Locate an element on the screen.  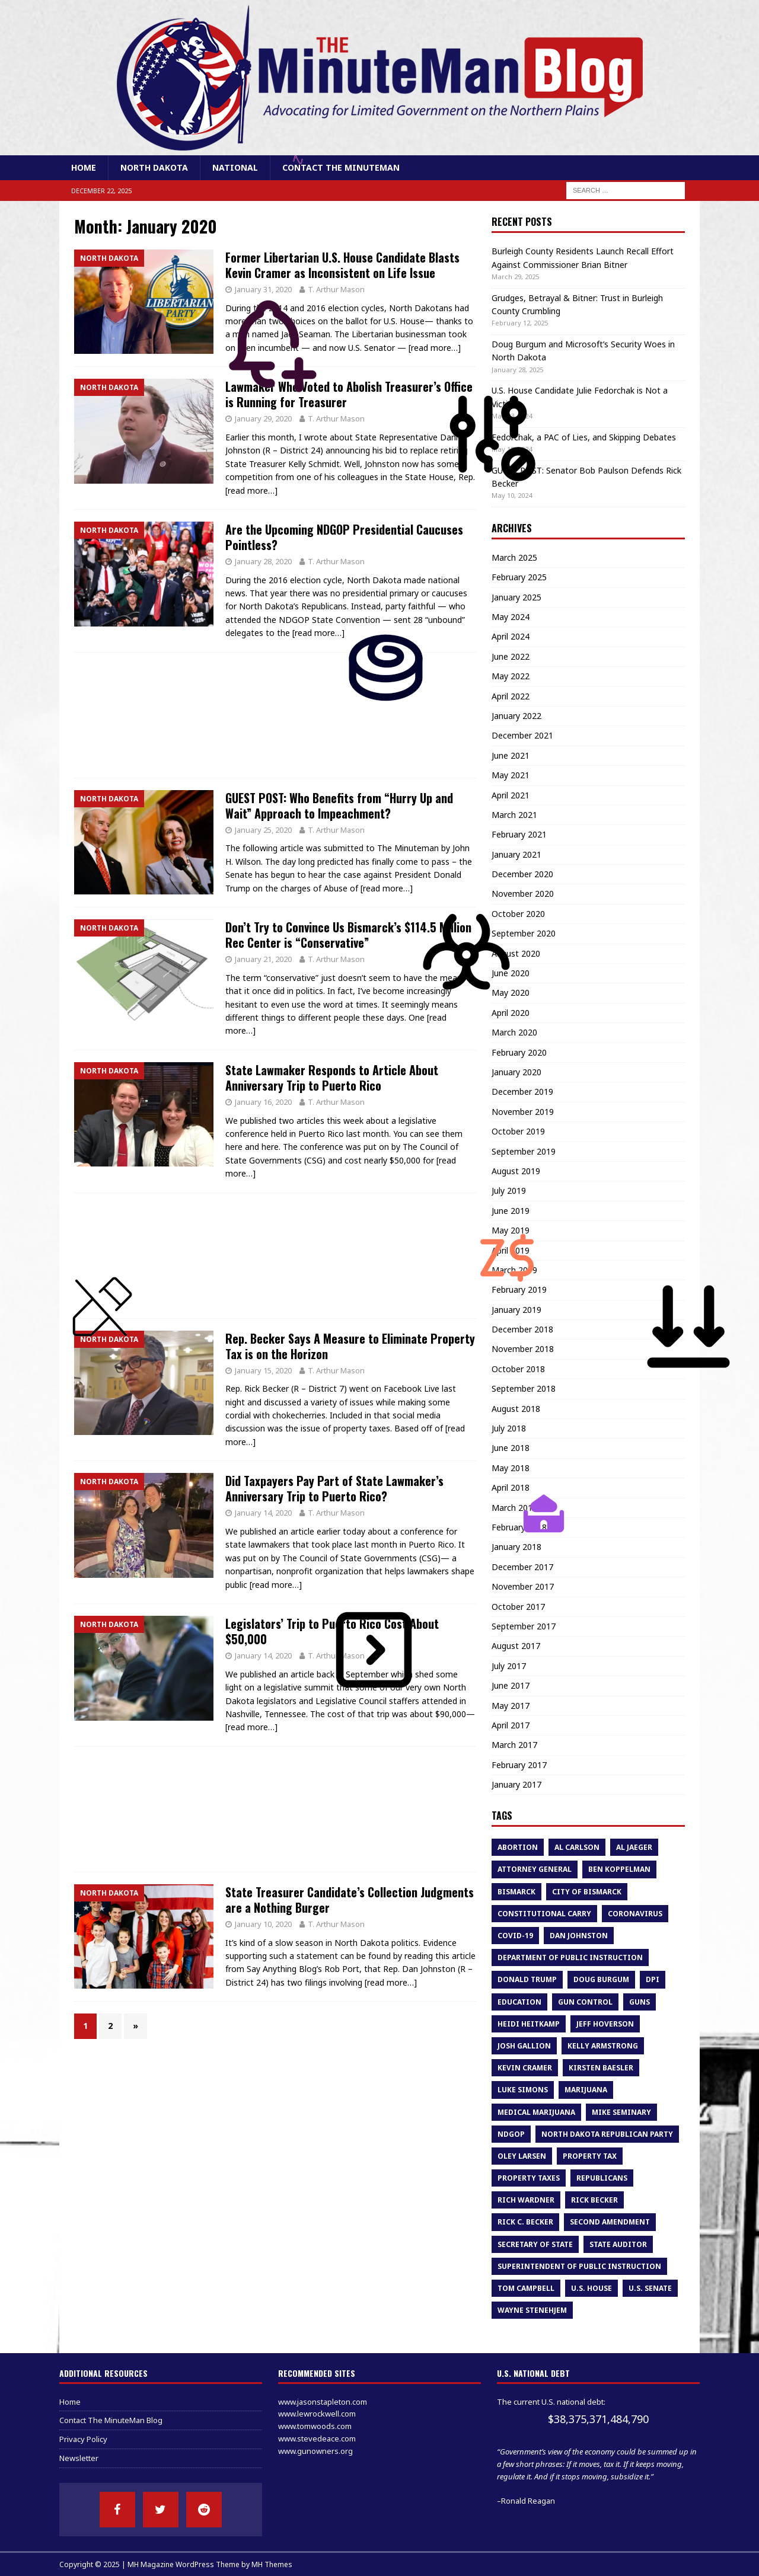
navigate to the next item or page is located at coordinates (374, 1650).